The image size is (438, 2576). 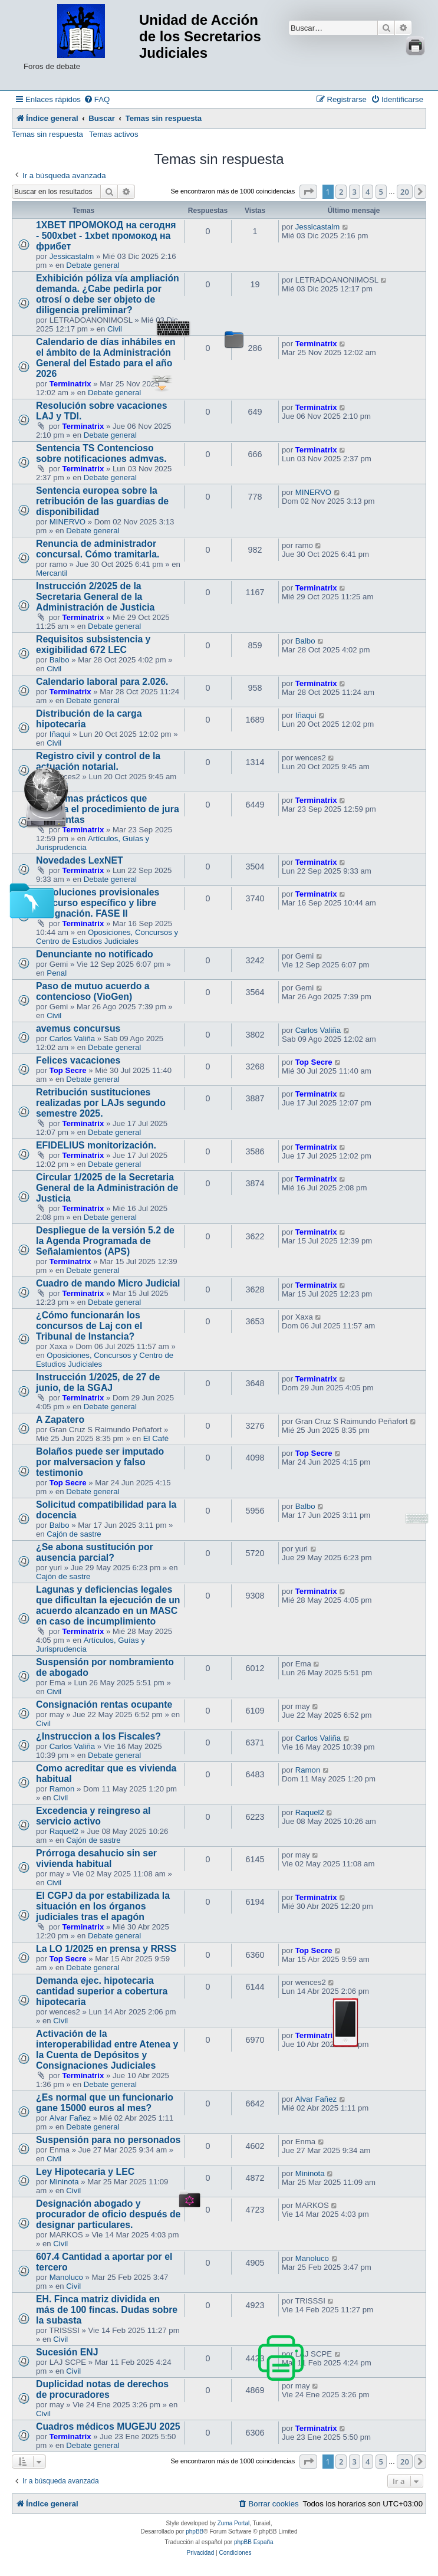 I want to click on insert a hyperlink into content, so click(x=162, y=380).